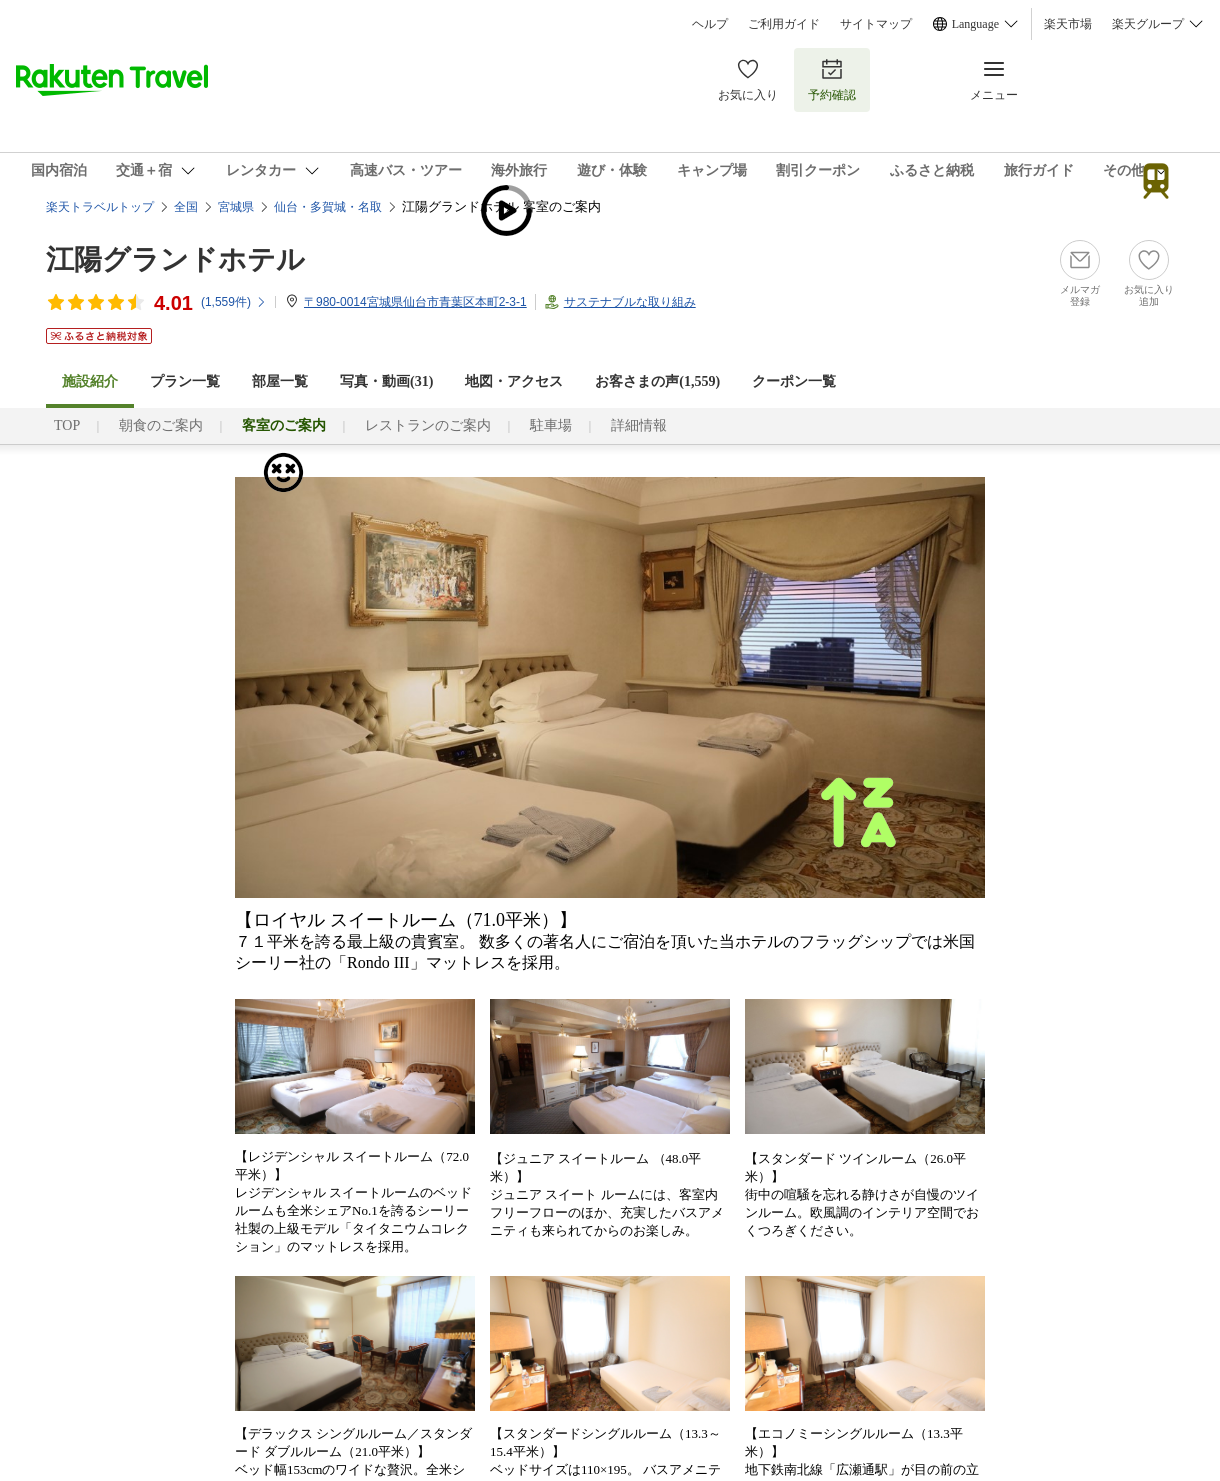 The width and height of the screenshot is (1220, 1481). I want to click on sort items alphabetically from Z to A, so click(858, 812).